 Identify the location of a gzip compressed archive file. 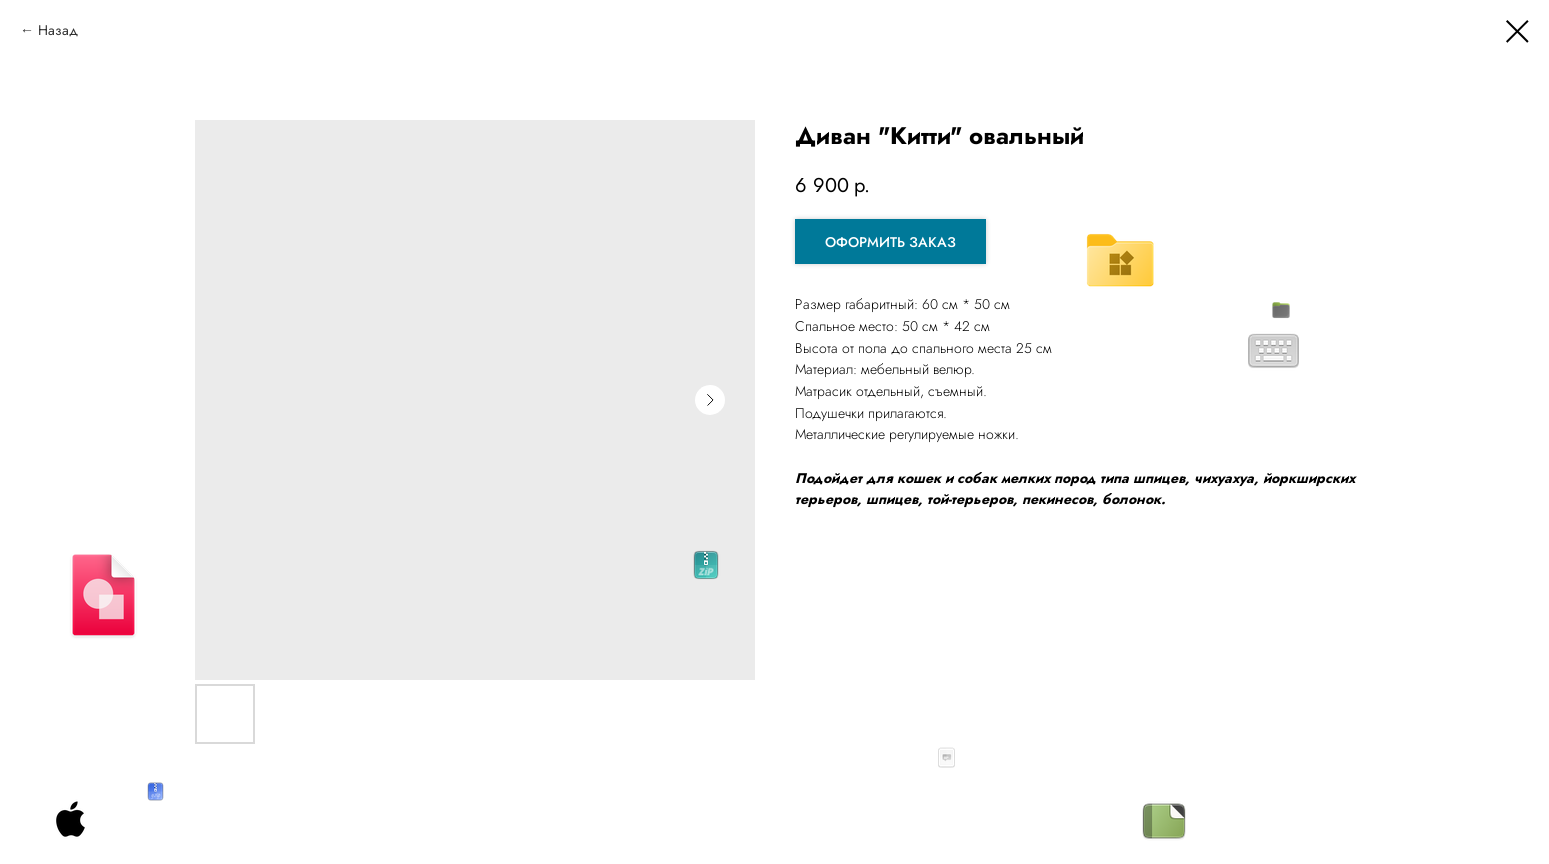
(155, 791).